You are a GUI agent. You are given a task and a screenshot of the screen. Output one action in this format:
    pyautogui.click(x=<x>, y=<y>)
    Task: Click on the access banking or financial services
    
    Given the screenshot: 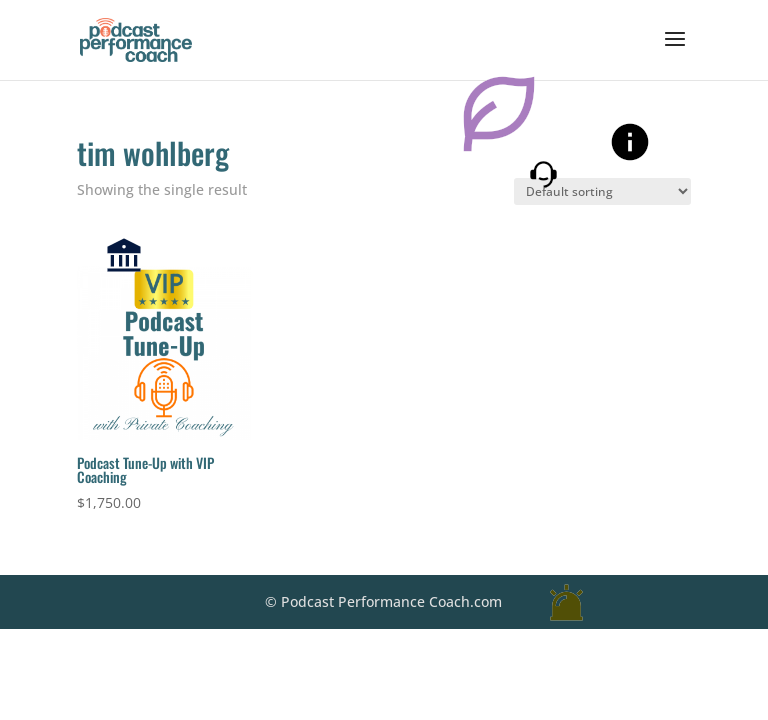 What is the action you would take?
    pyautogui.click(x=124, y=255)
    